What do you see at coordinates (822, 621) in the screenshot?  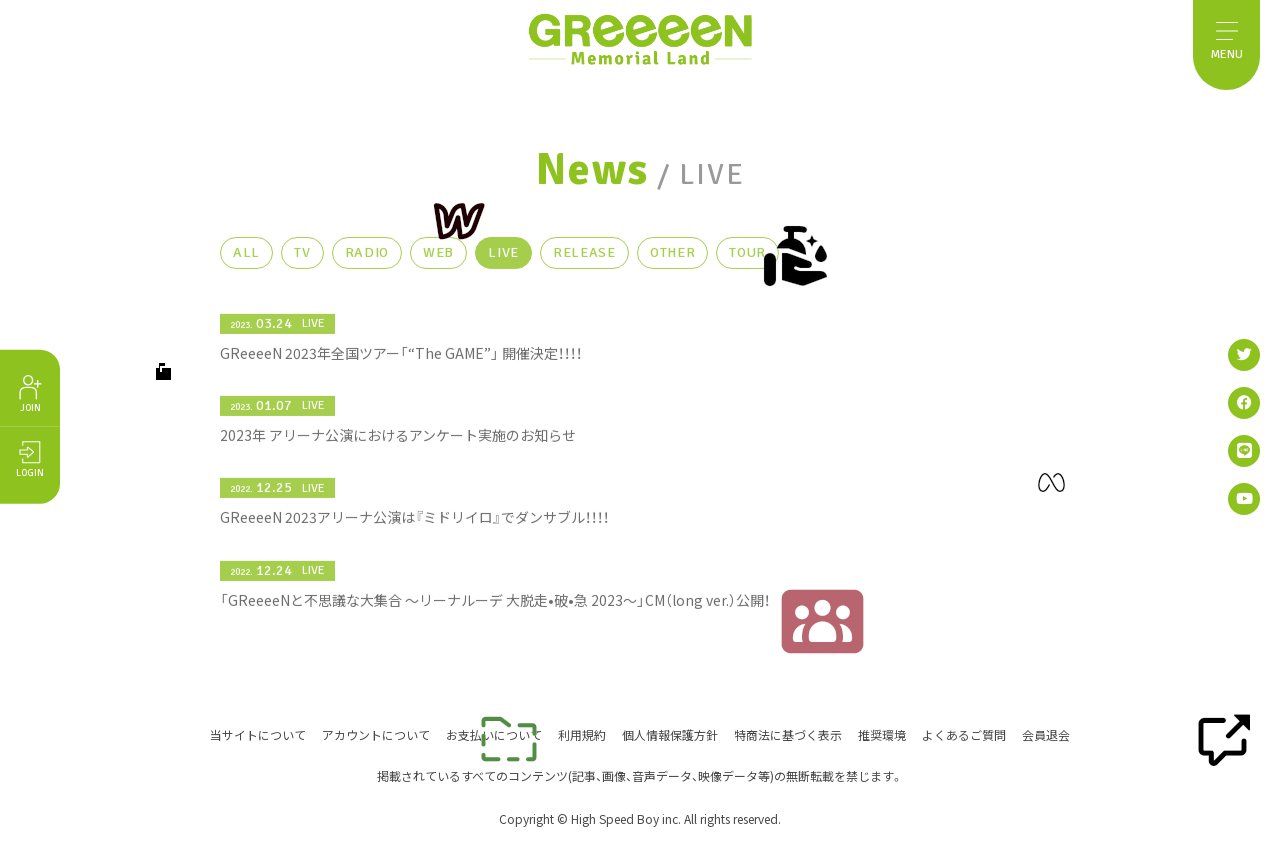 I see `view team or group members` at bounding box center [822, 621].